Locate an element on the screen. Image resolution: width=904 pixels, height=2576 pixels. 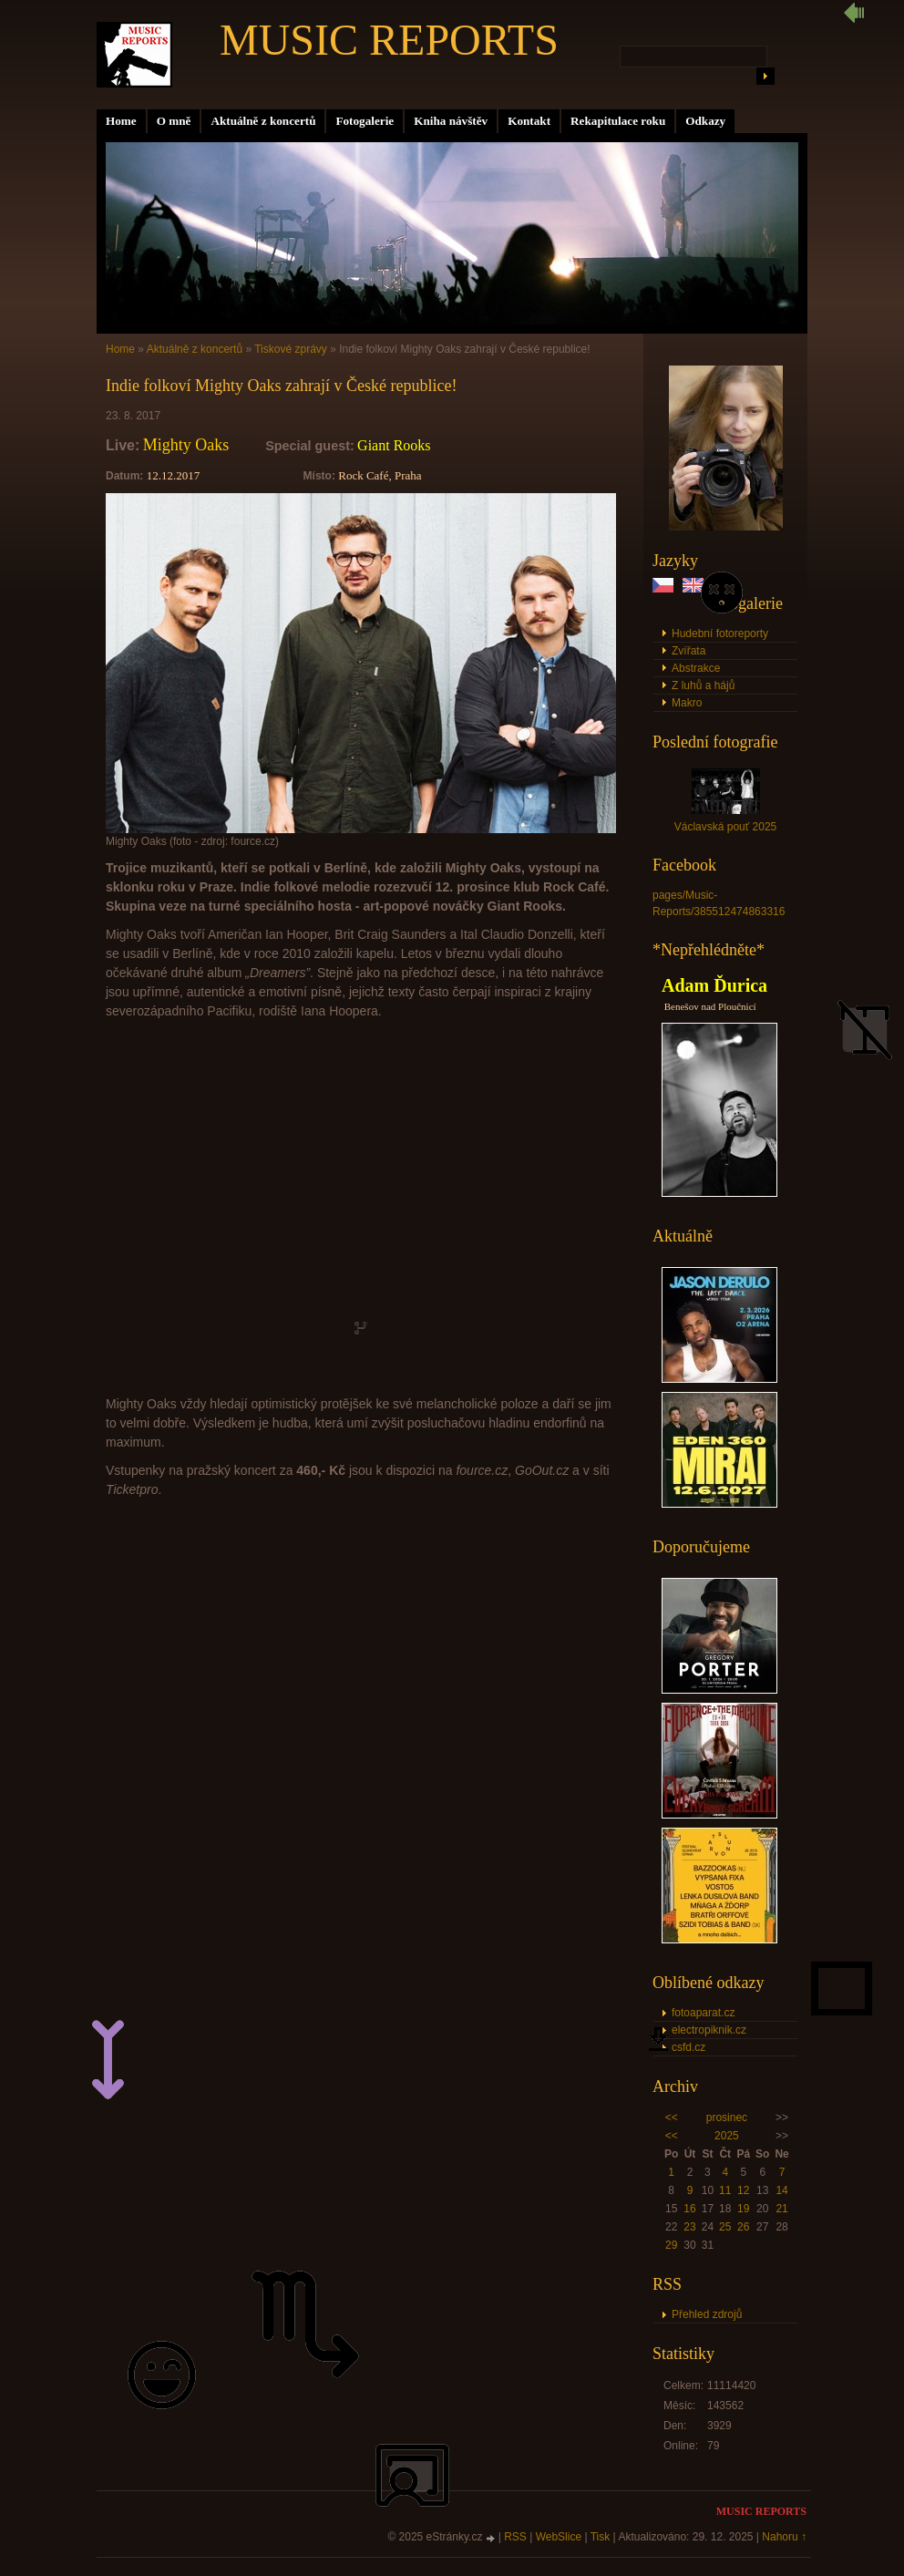
crop image to 3:2 aspect ratio is located at coordinates (841, 1988).